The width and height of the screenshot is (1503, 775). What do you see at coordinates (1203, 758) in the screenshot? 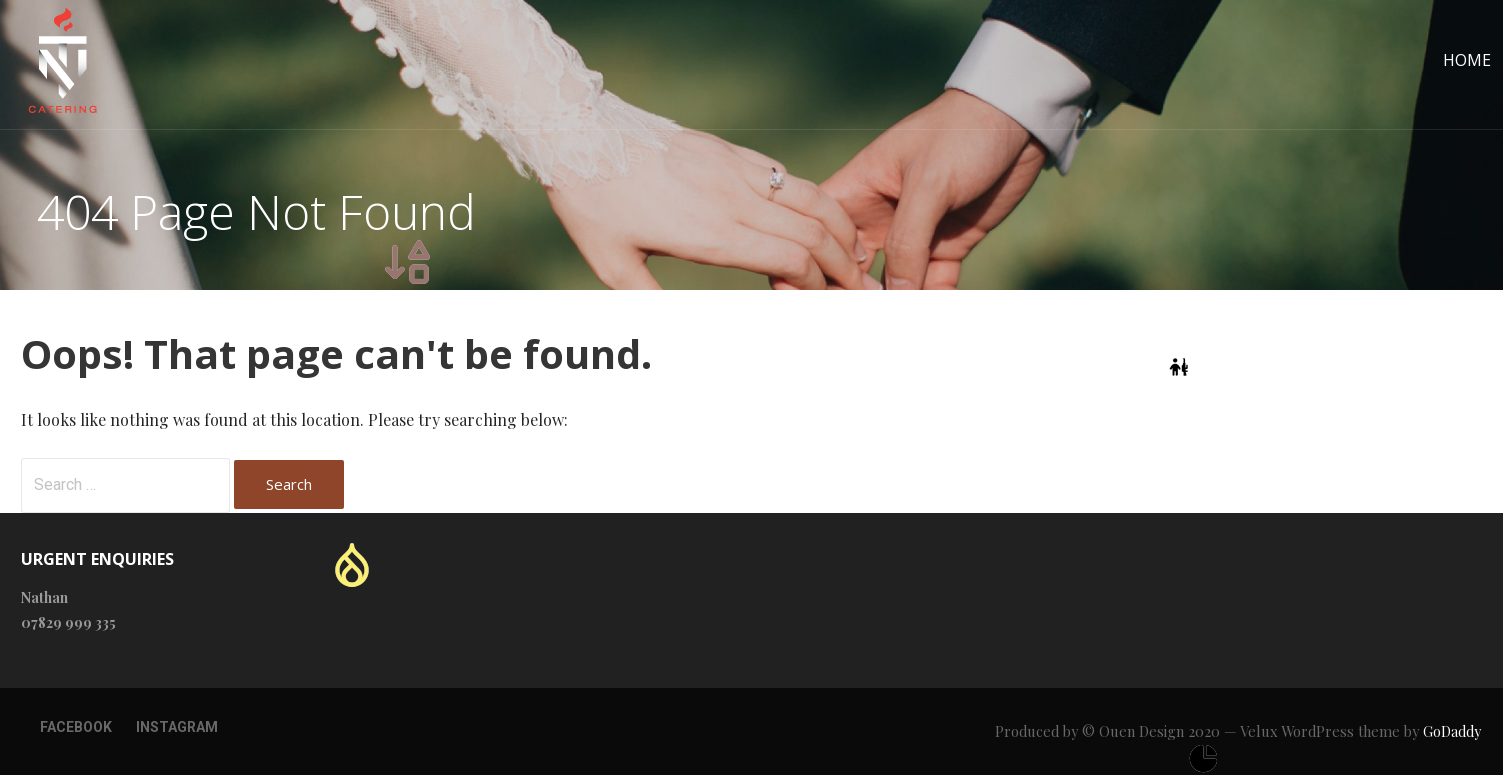
I see `view analytics or statistics` at bounding box center [1203, 758].